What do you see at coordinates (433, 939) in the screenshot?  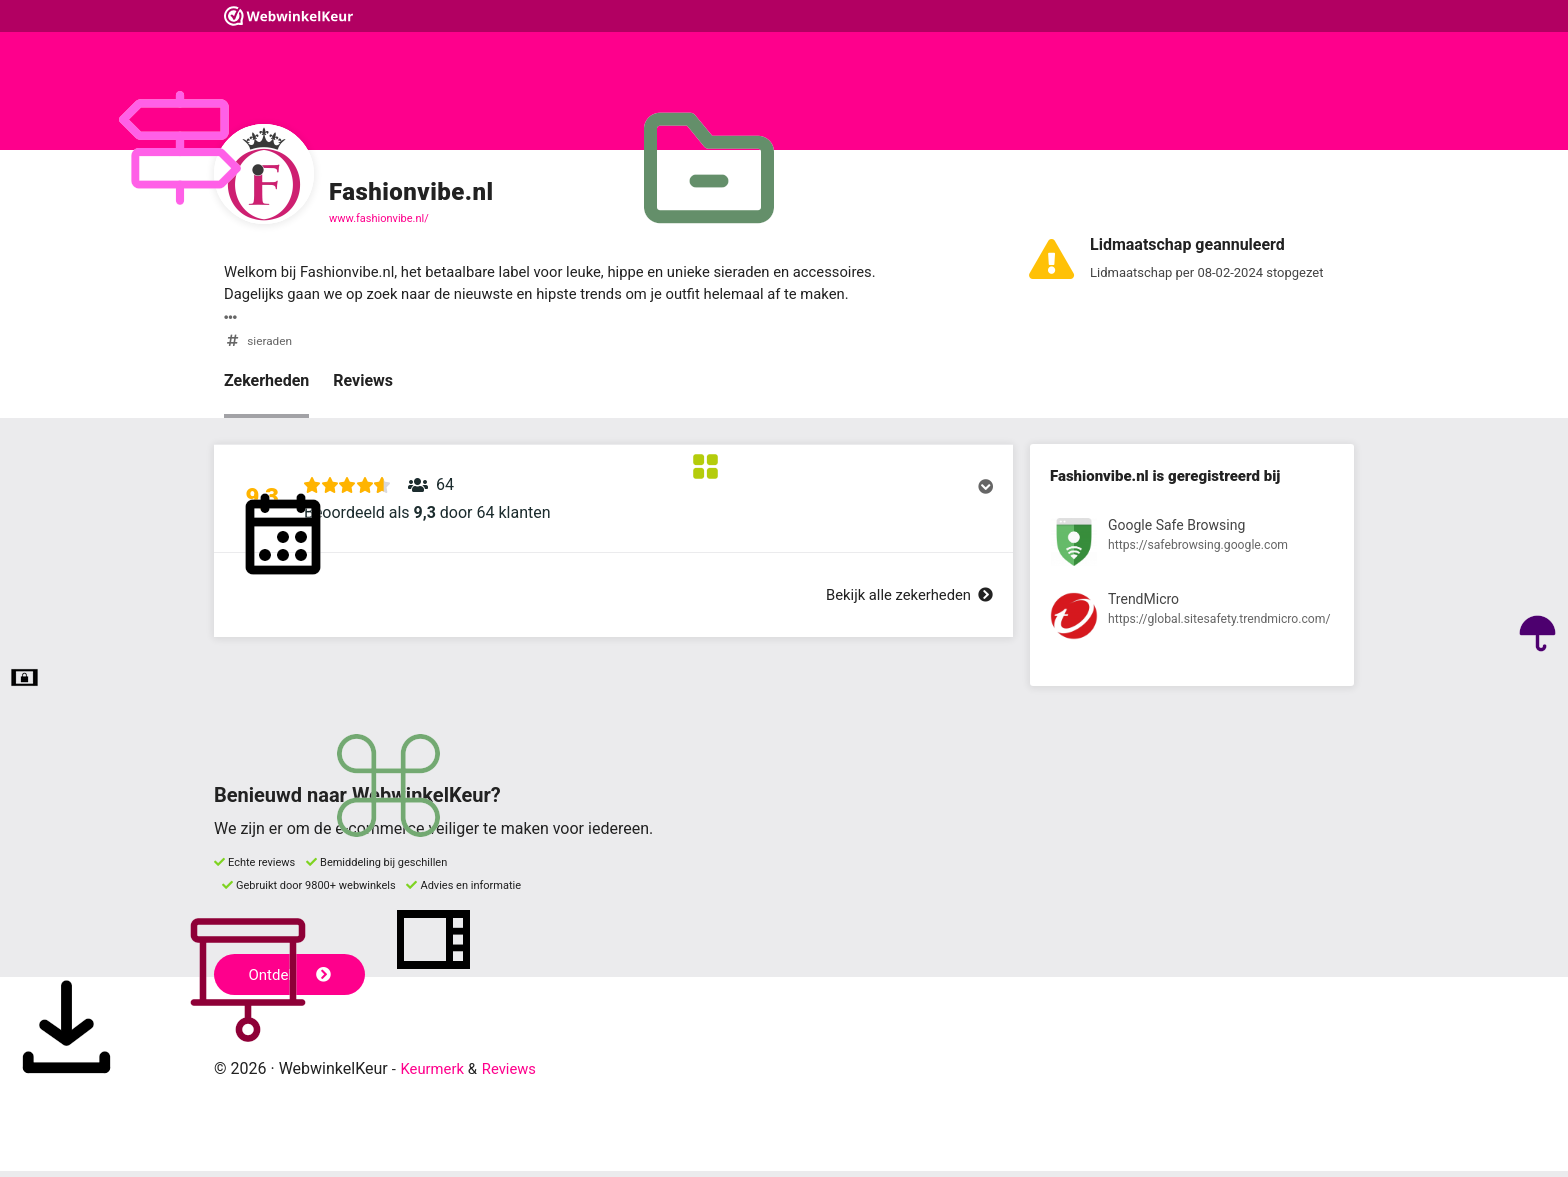 I see `toggle sidebar panel visibility` at bounding box center [433, 939].